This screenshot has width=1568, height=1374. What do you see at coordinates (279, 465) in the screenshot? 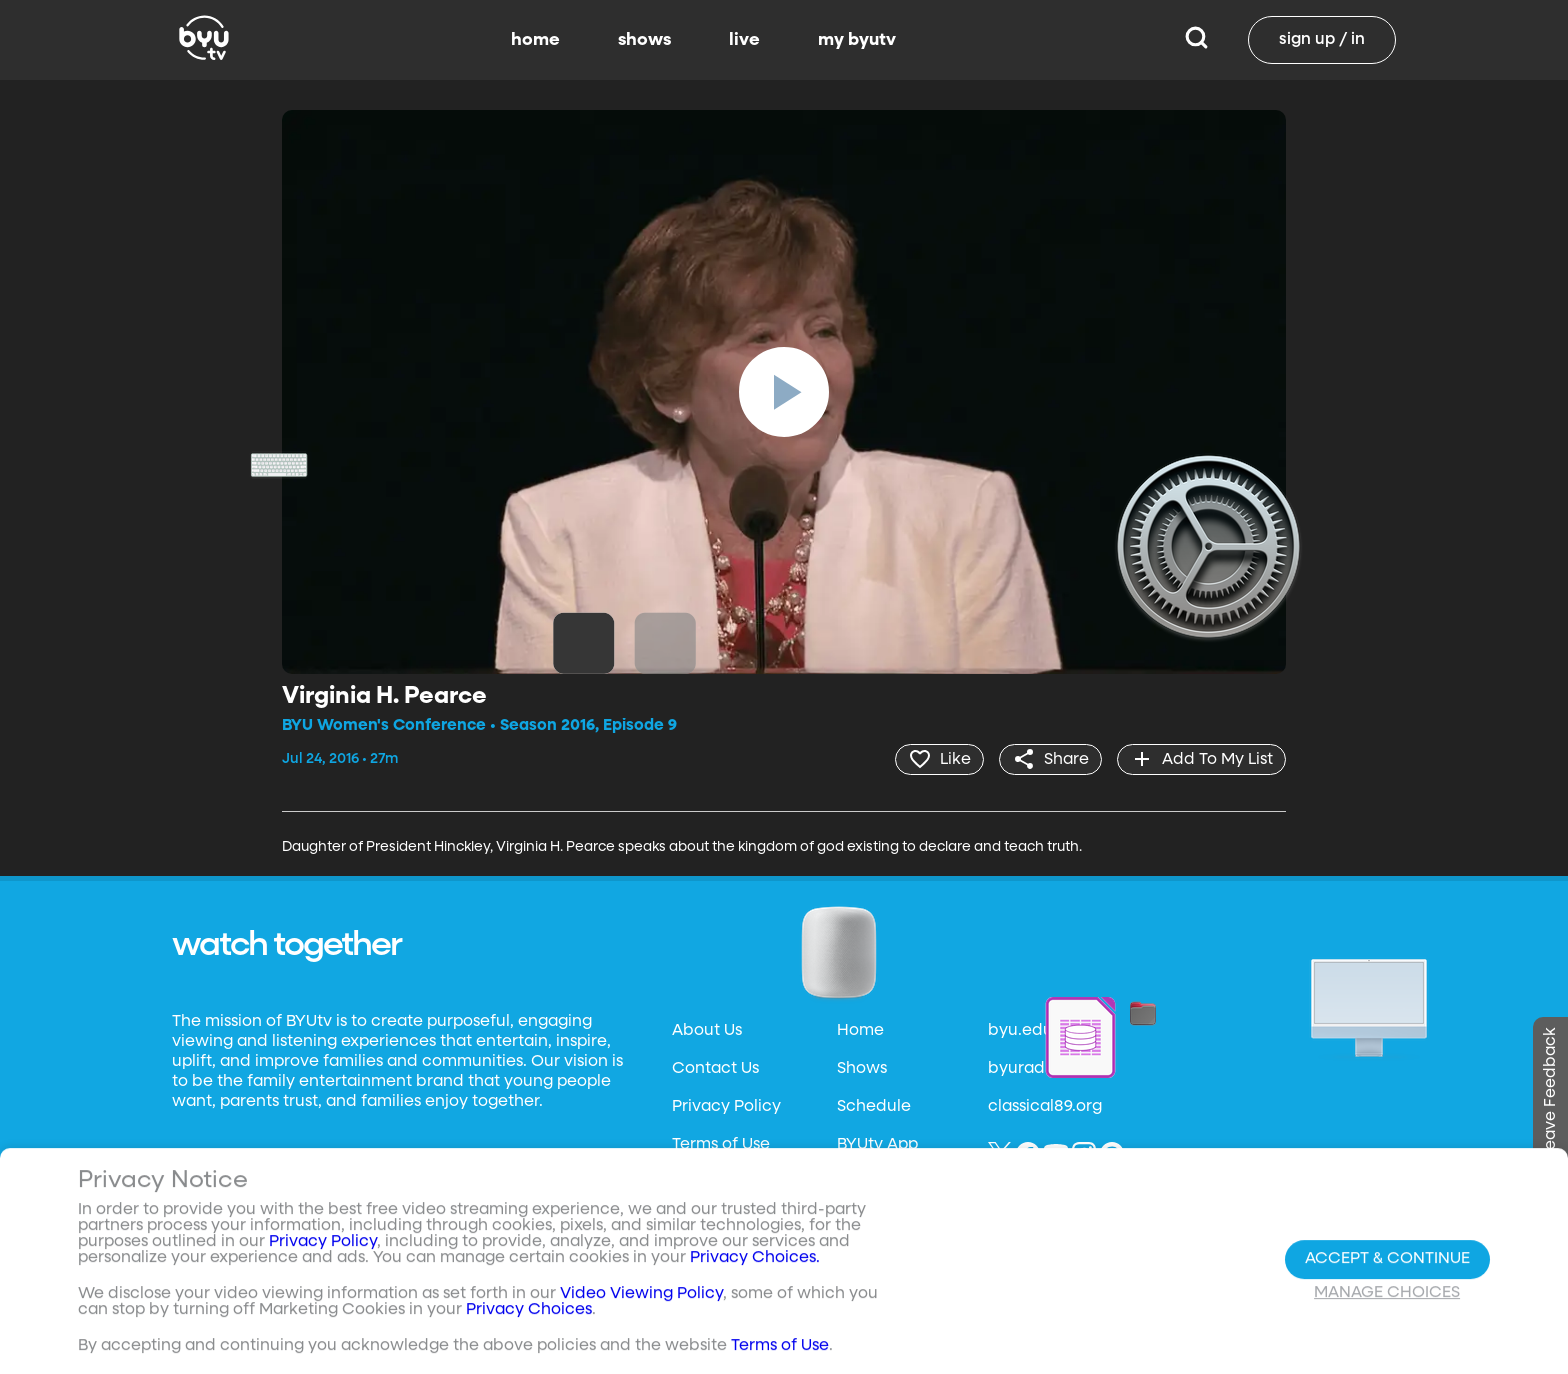
I see `connect to a wireless bluetooth keyboard` at bounding box center [279, 465].